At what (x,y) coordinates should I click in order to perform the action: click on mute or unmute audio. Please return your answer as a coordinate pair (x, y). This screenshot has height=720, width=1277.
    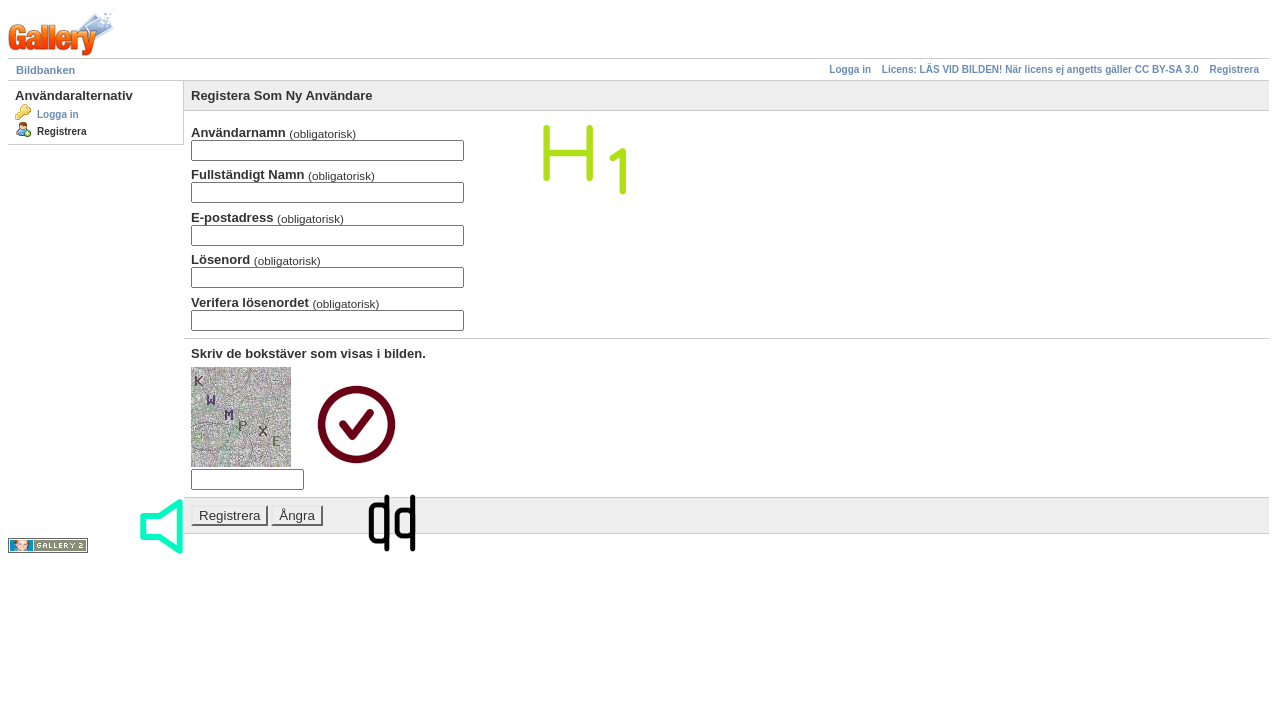
    Looking at the image, I should click on (164, 526).